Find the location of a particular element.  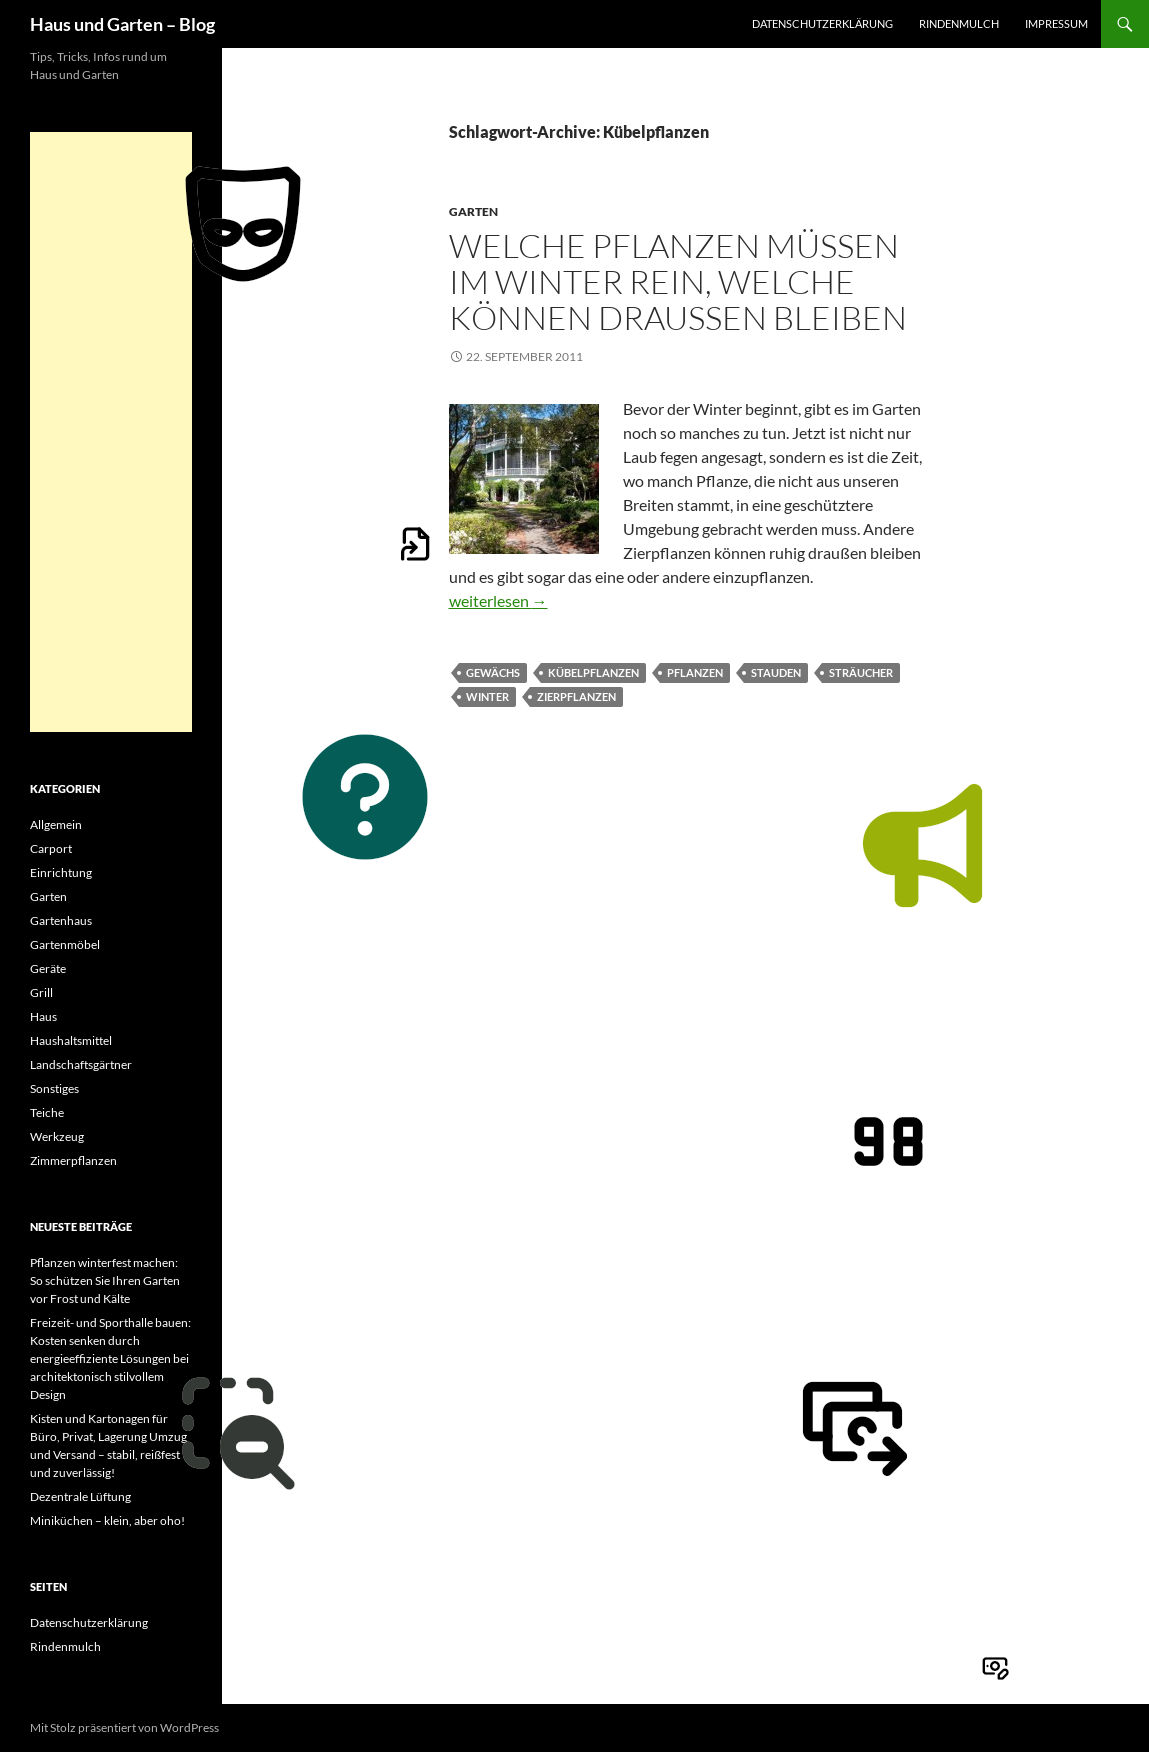

transfer funds between accounts is located at coordinates (852, 1421).